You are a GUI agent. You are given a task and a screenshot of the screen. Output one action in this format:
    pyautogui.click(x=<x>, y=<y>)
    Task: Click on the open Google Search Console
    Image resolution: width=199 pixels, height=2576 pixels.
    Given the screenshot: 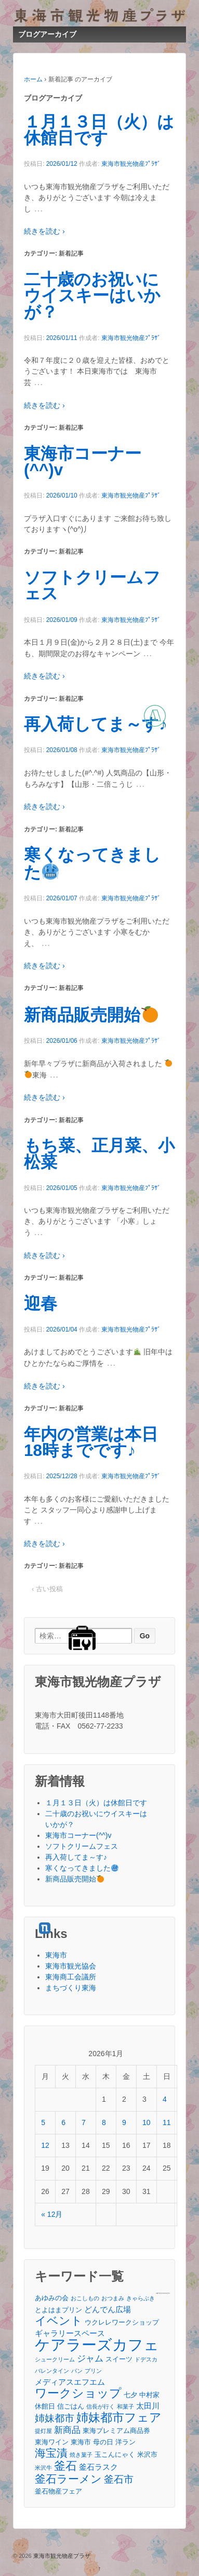 What is the action you would take?
    pyautogui.click(x=82, y=1638)
    